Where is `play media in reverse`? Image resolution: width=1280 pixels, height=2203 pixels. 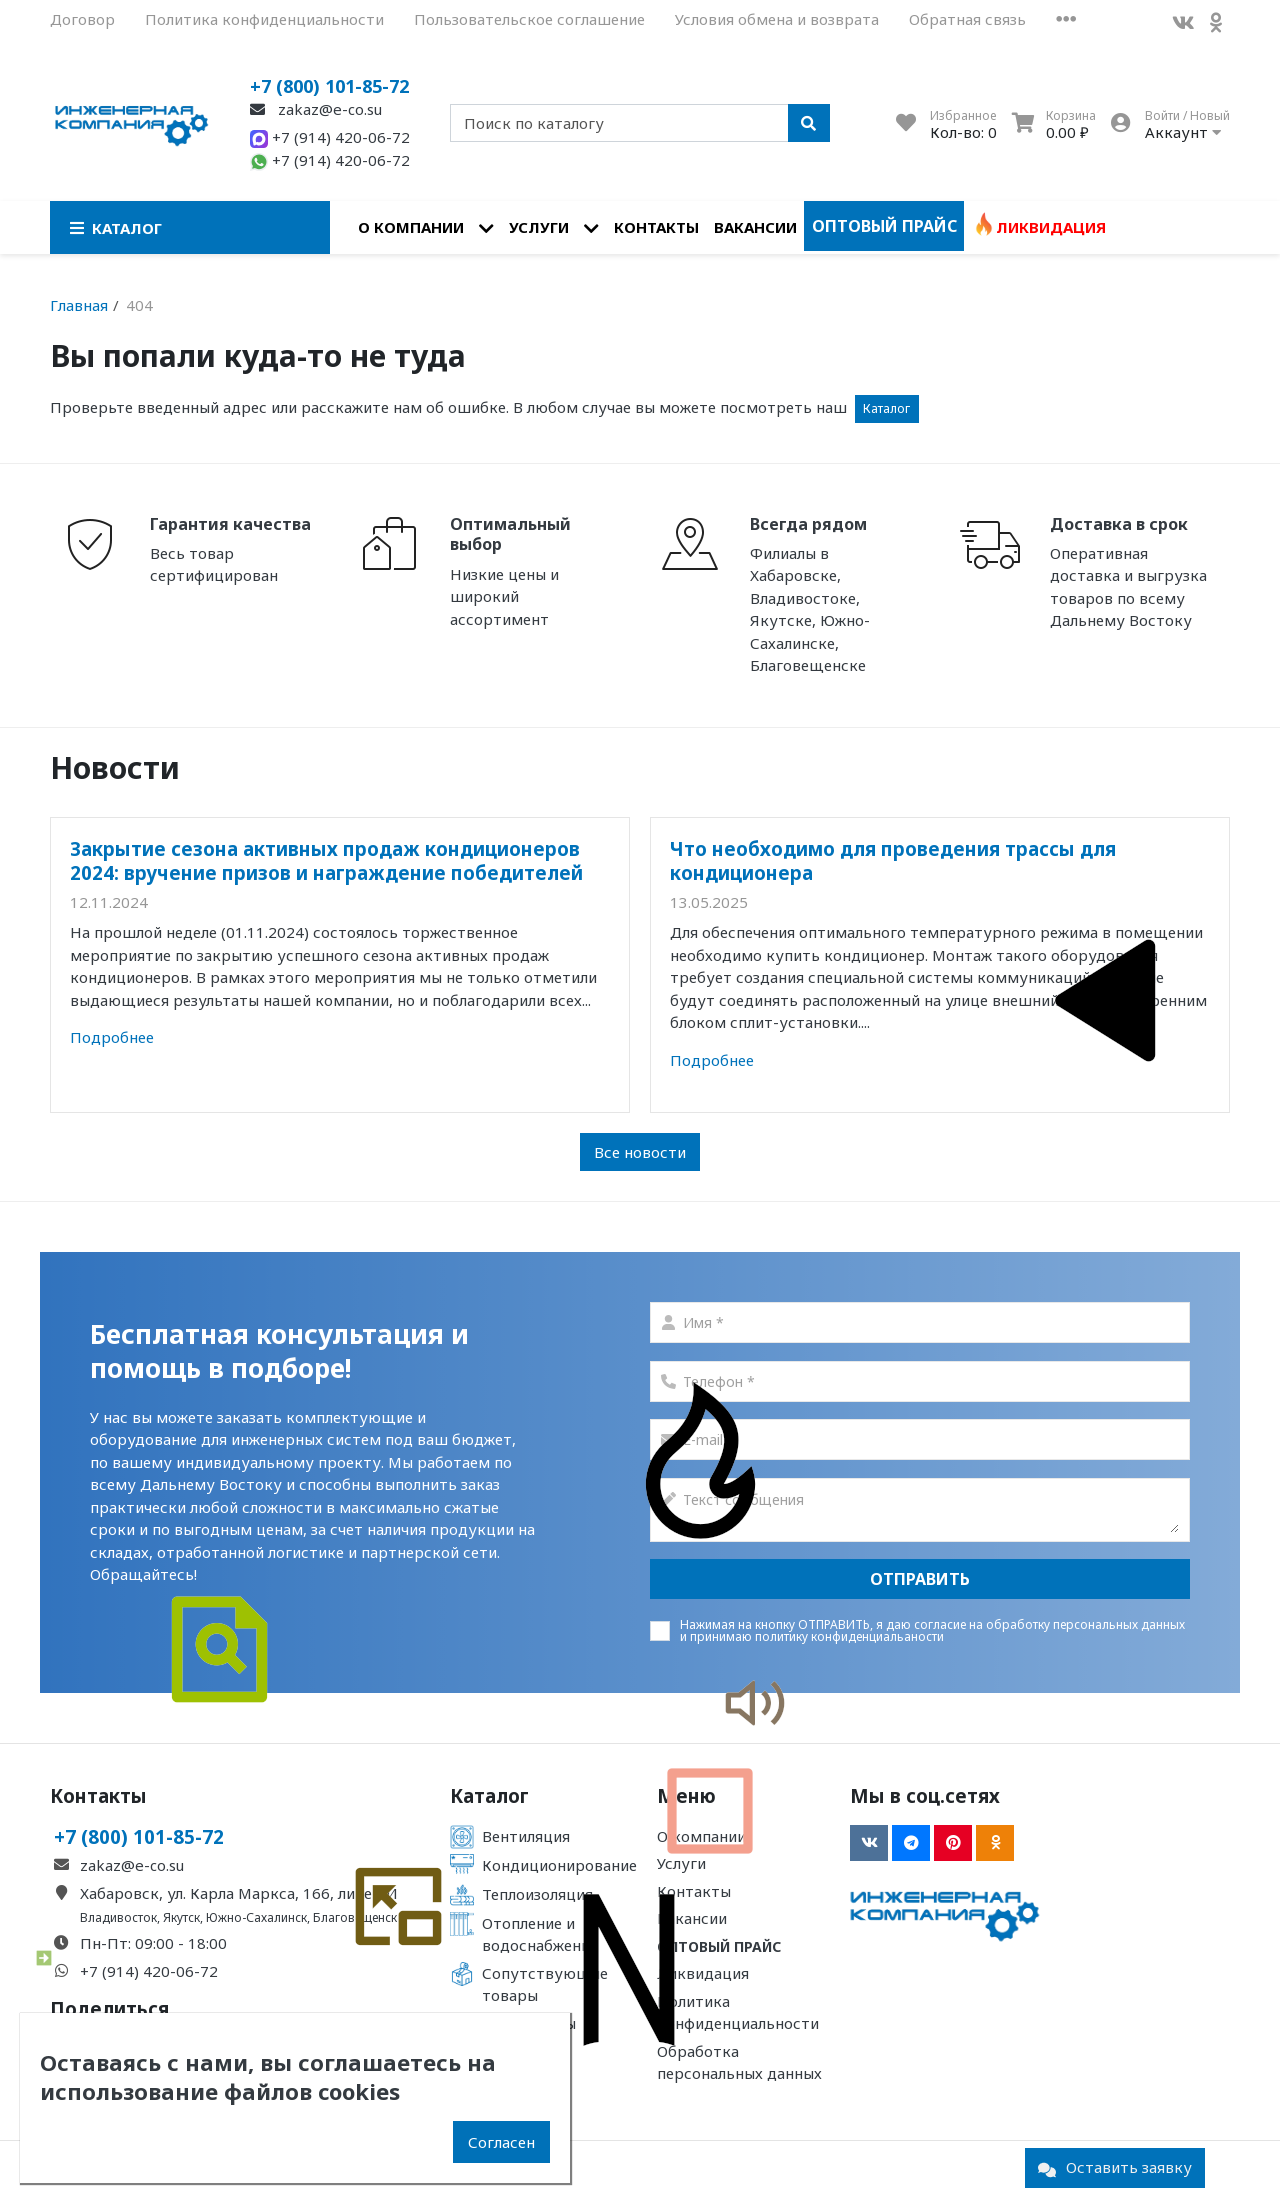
play media in reverse is located at coordinates (1115, 1000).